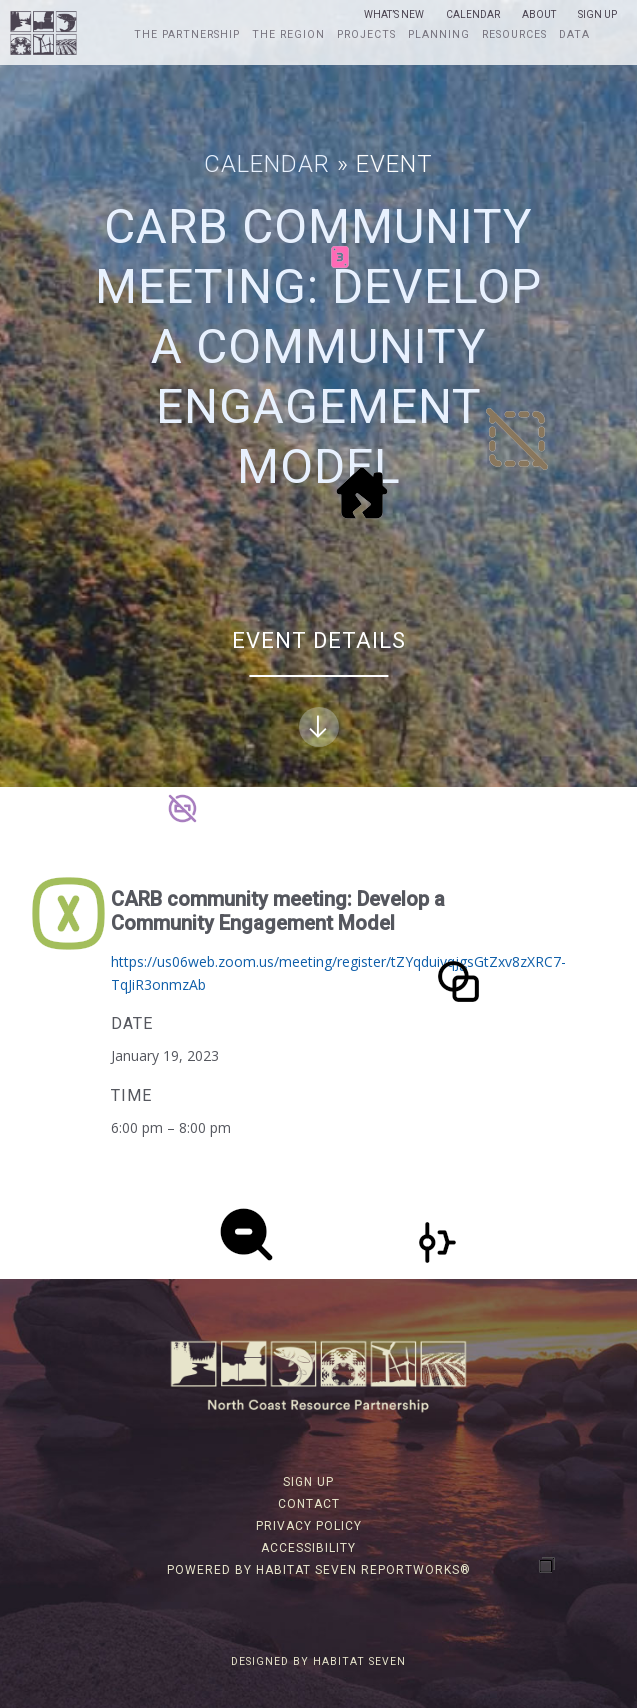  Describe the element at coordinates (517, 439) in the screenshot. I see `disable marquee selection tool` at that location.